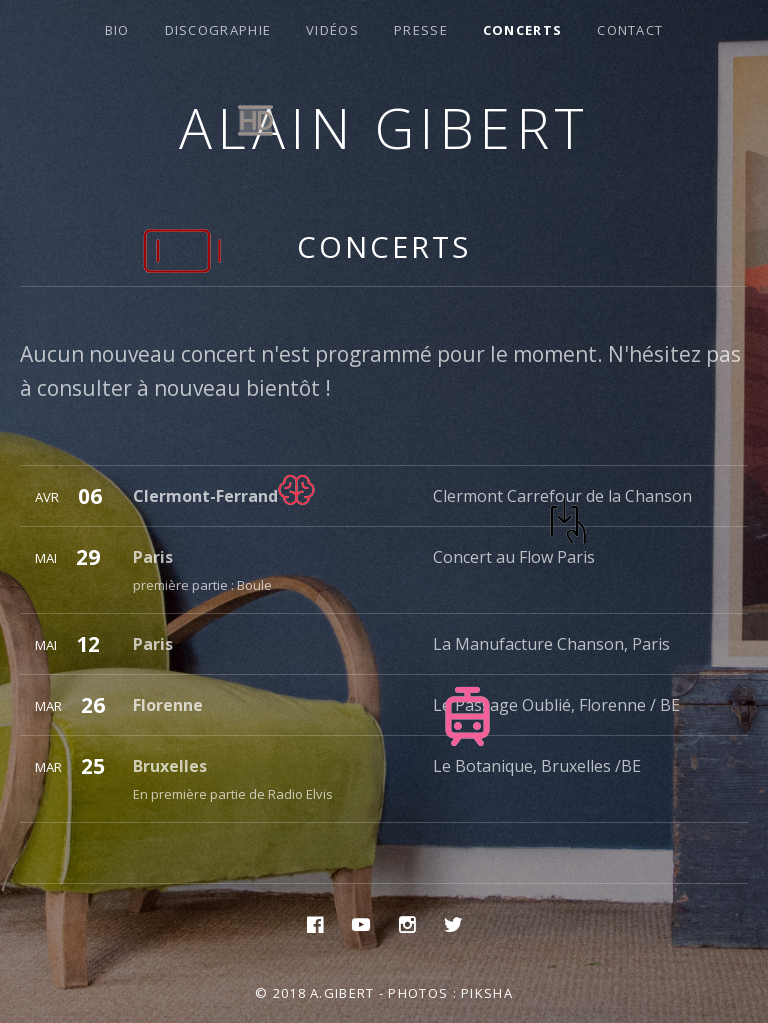  Describe the element at coordinates (296, 490) in the screenshot. I see `access AI or smart features` at that location.